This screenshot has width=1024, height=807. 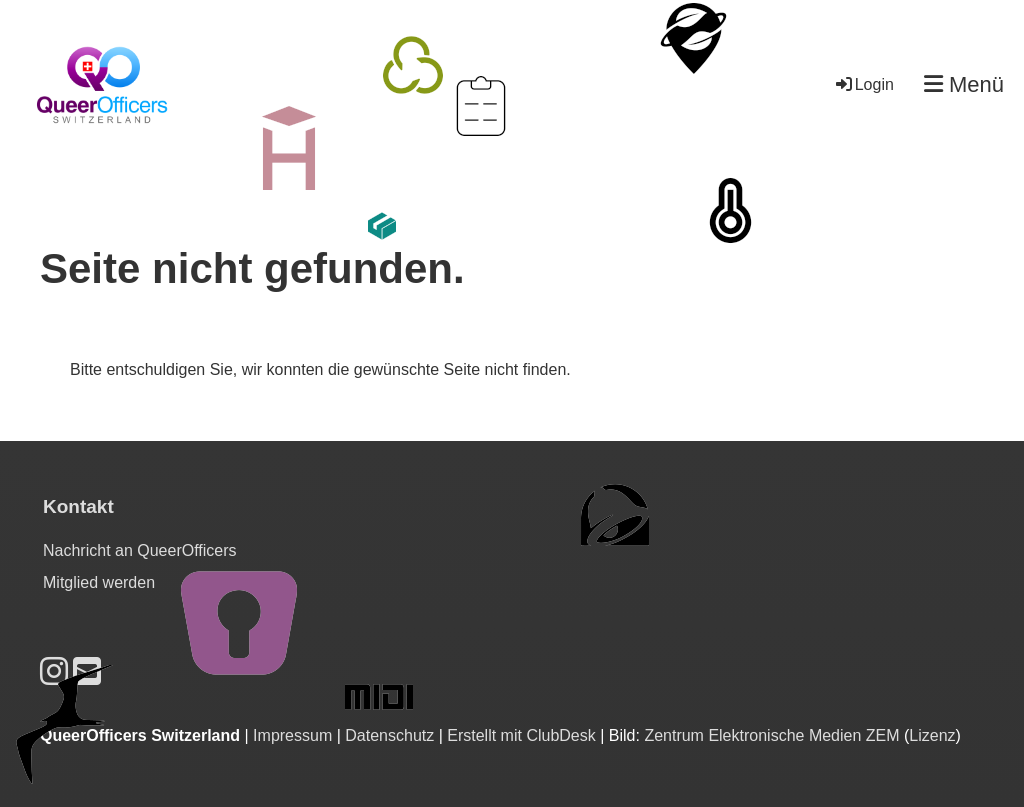 I want to click on countingworks pro app or service logo, so click(x=413, y=65).